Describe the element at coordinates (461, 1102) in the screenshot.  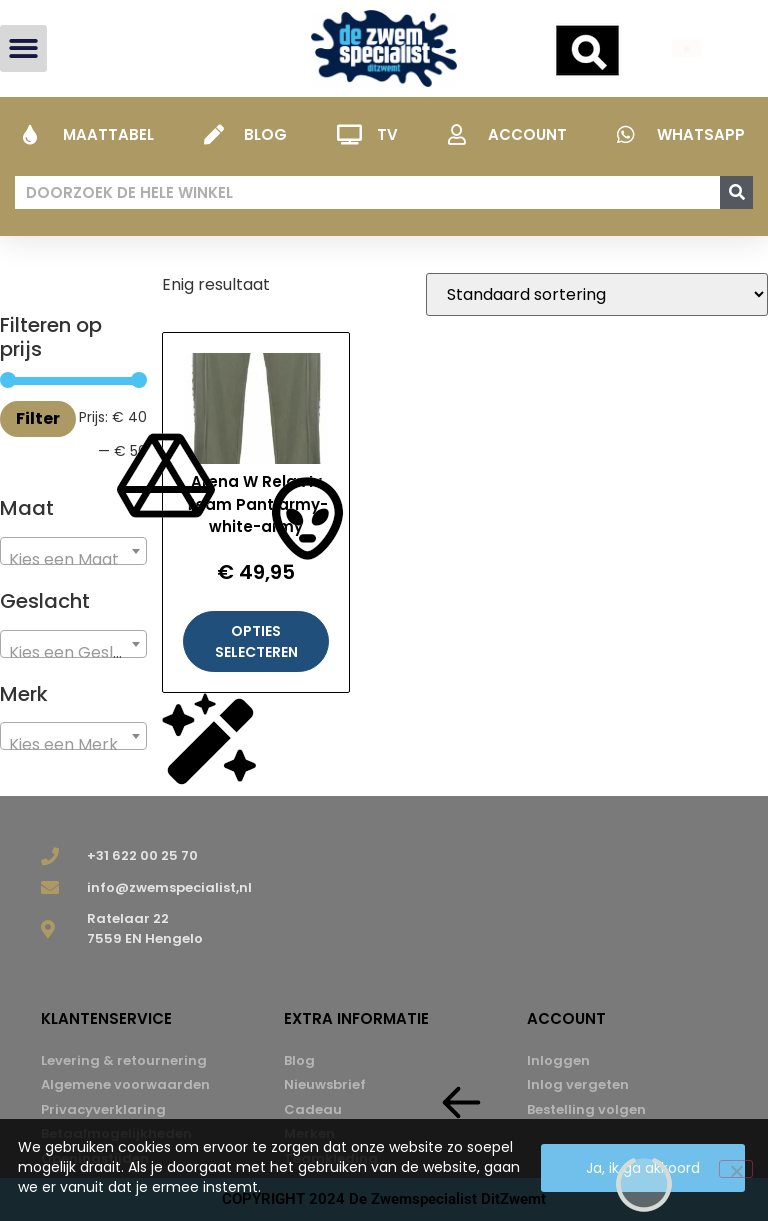
I see `go back to the previous screen` at that location.